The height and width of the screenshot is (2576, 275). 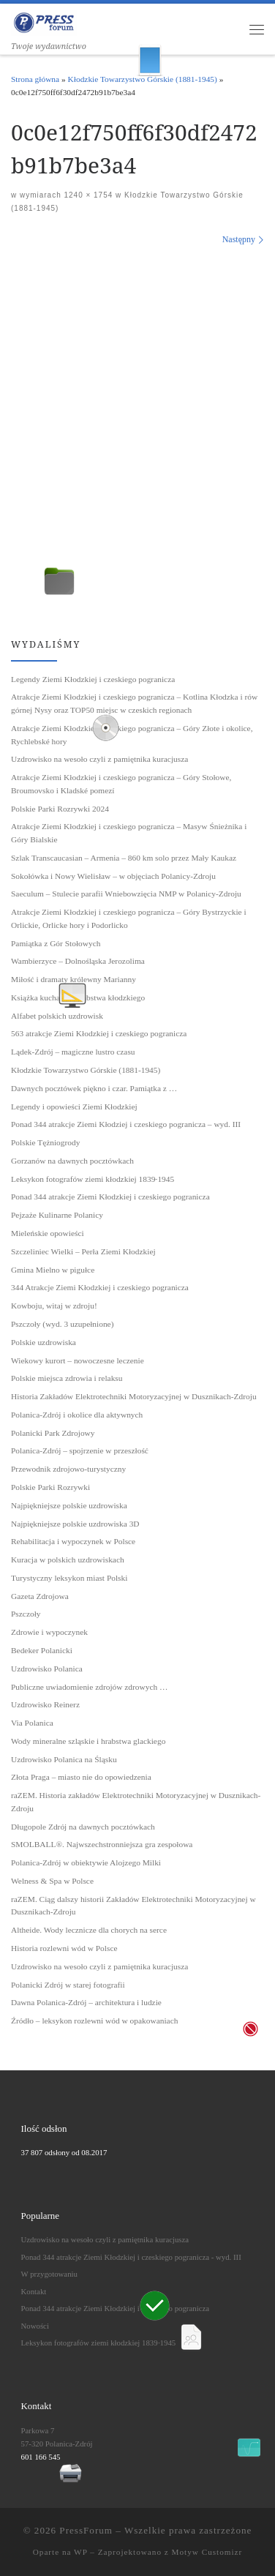 What do you see at coordinates (70, 2473) in the screenshot?
I see `browse network printers via SMB protocol` at bounding box center [70, 2473].